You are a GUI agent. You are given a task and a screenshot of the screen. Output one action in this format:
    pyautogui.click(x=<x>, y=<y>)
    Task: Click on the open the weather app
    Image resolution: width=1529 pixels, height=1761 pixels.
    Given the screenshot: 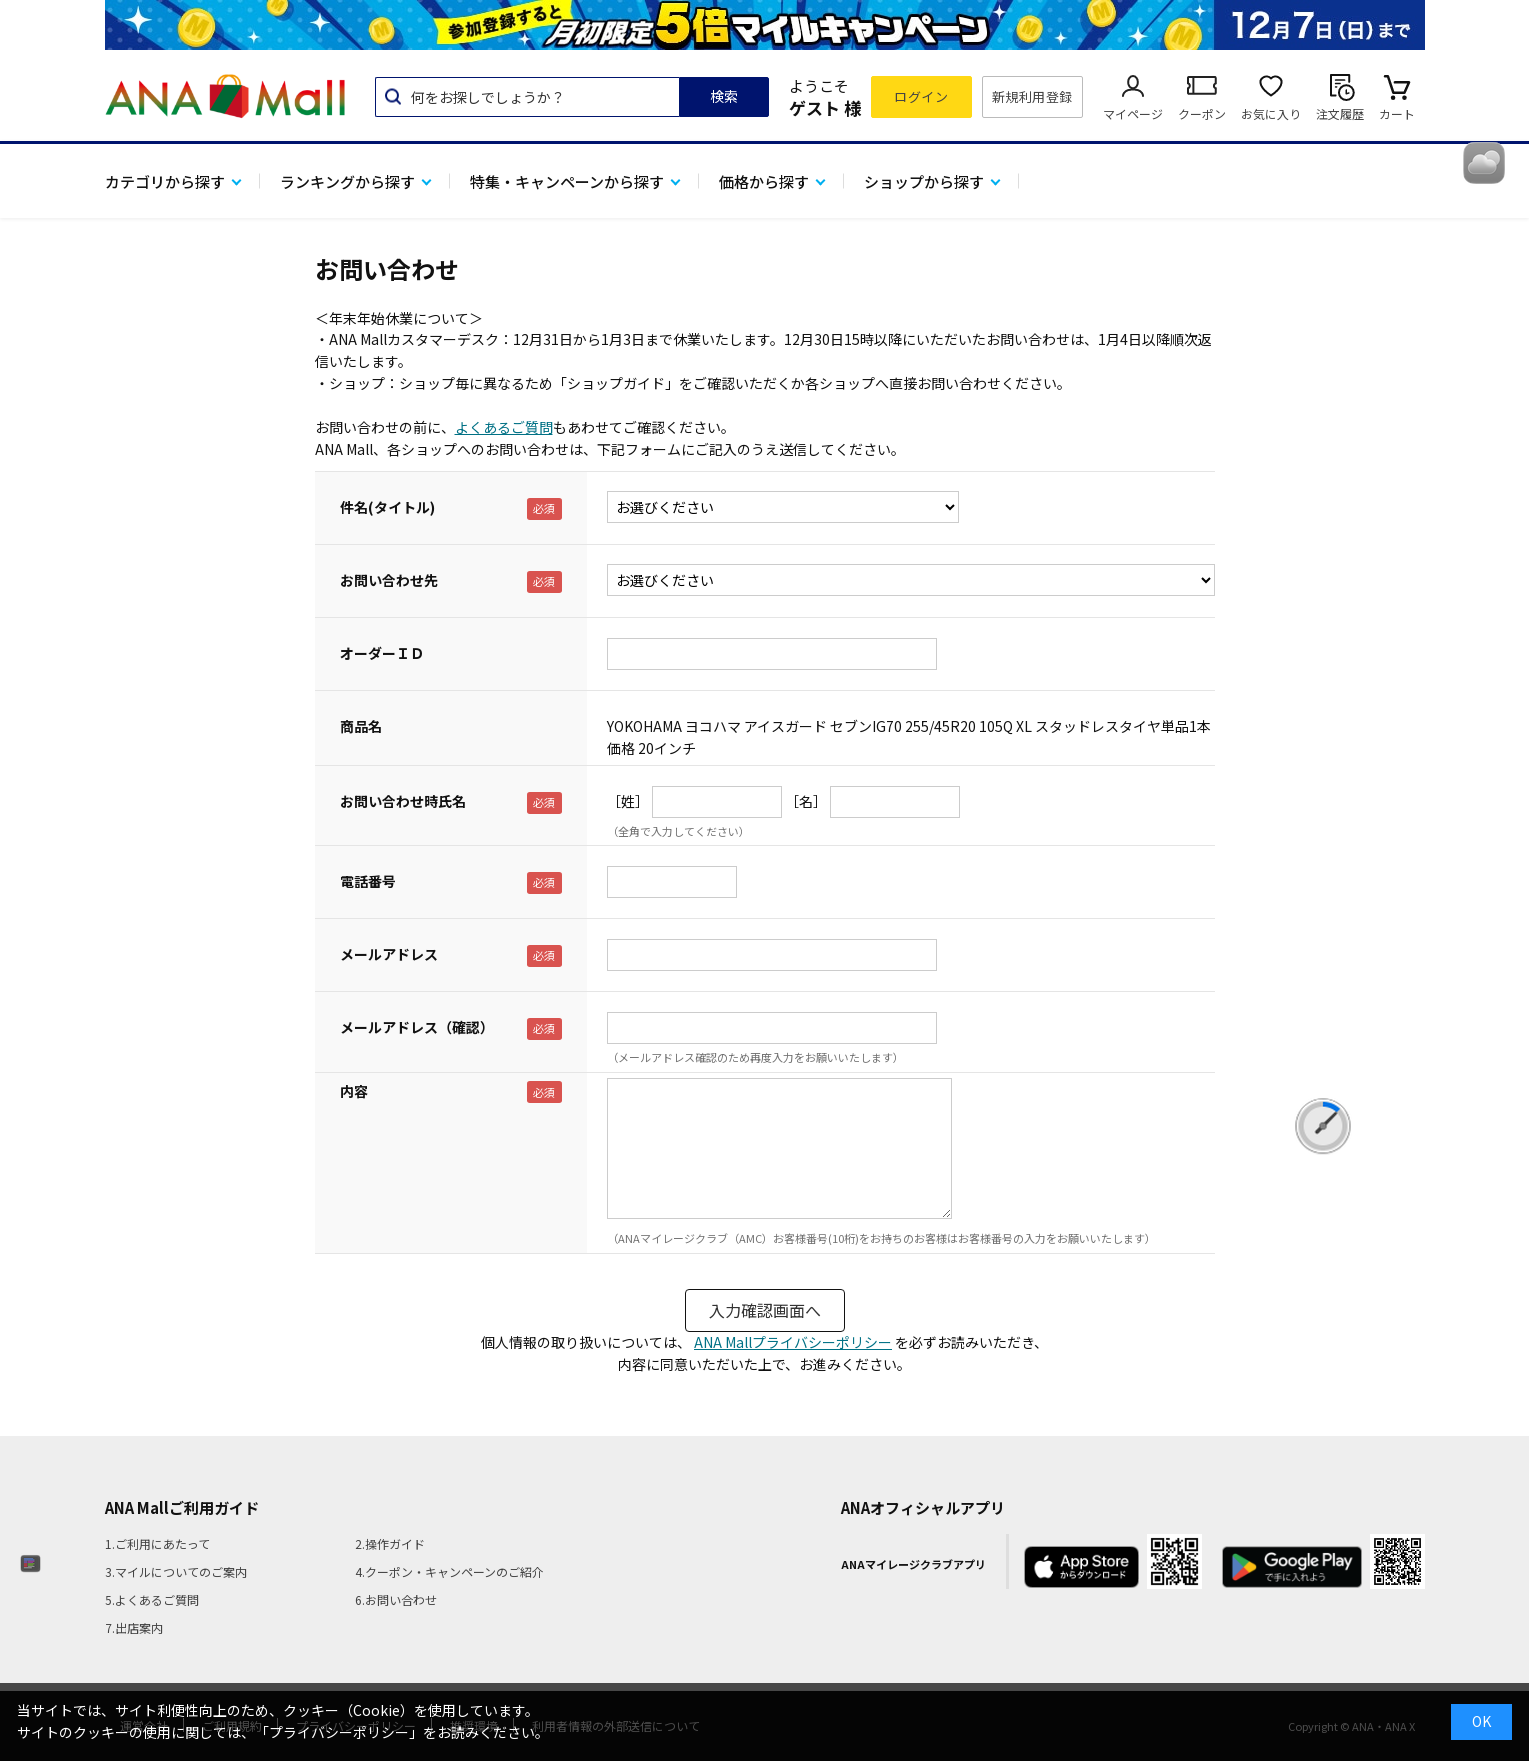 What is the action you would take?
    pyautogui.click(x=1484, y=163)
    